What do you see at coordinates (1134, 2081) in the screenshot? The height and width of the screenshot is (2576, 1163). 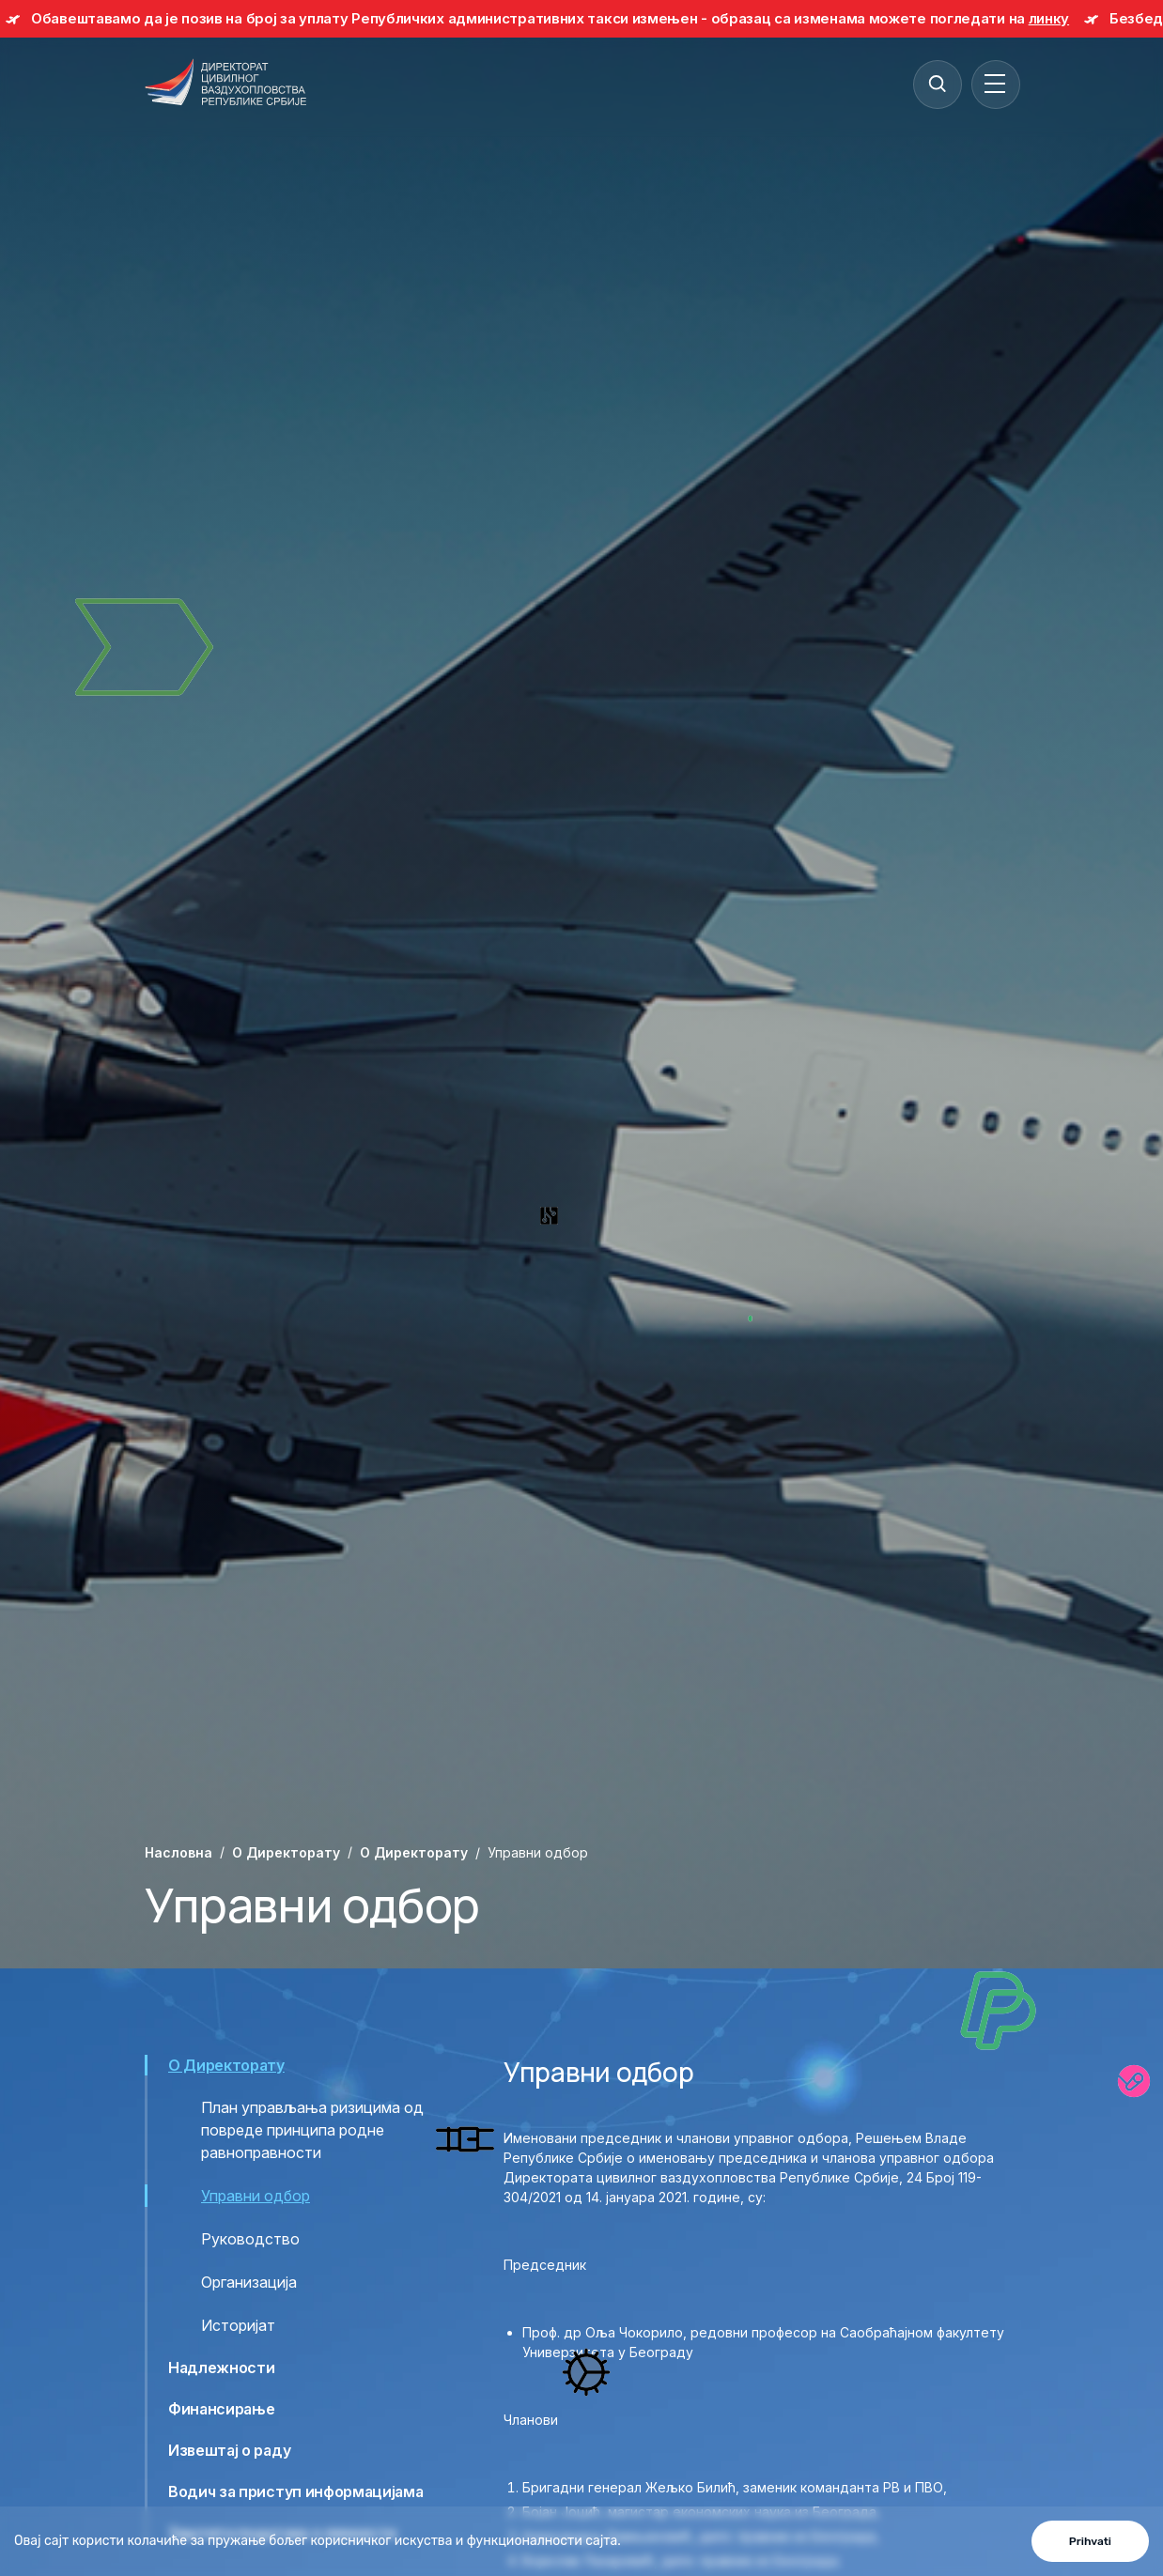 I see `open the Steam gaming platform` at bounding box center [1134, 2081].